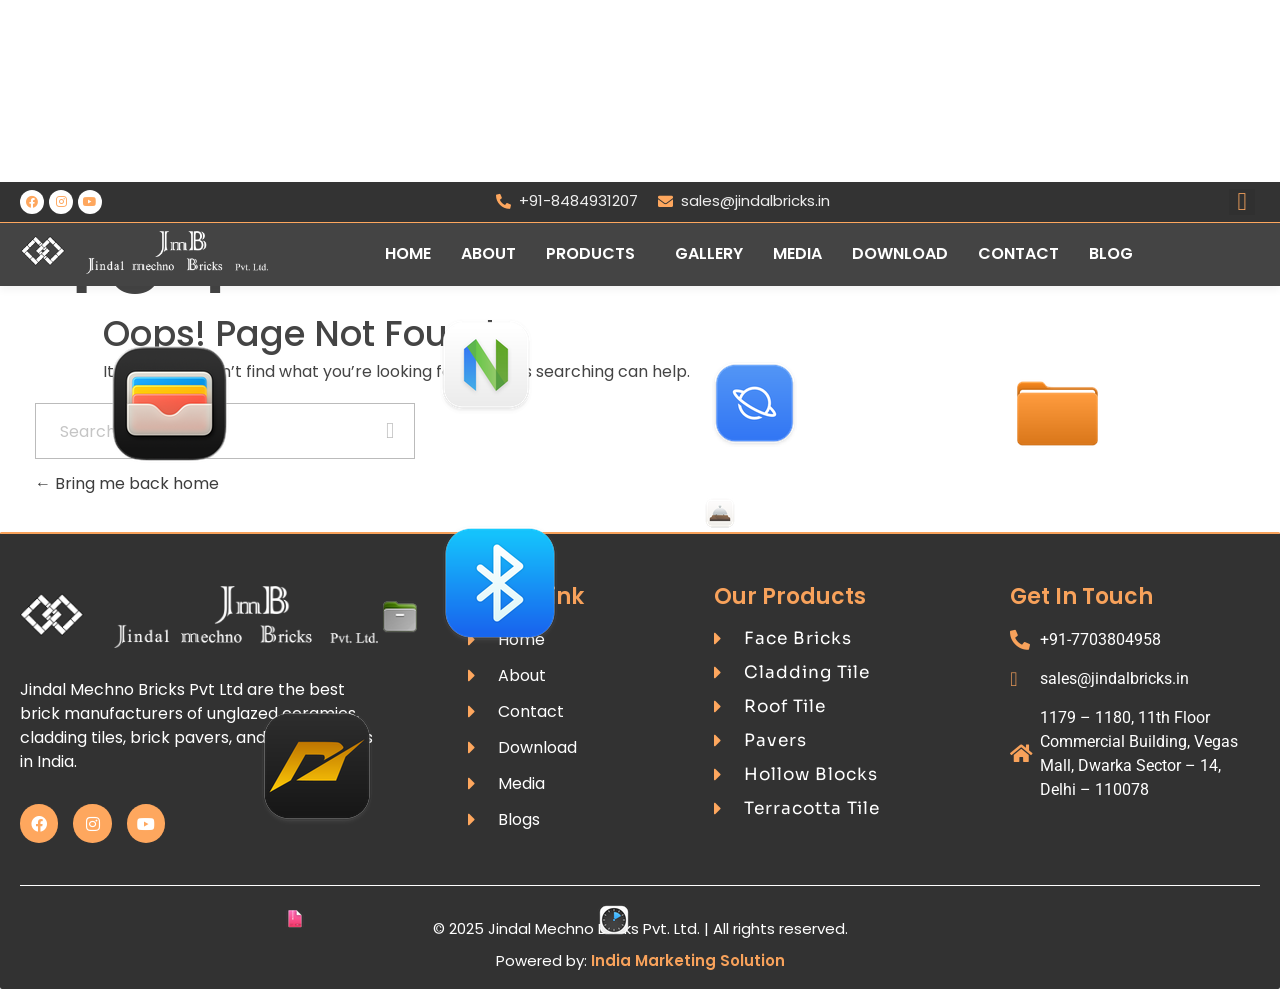 This screenshot has width=1280, height=989. Describe the element at coordinates (400, 616) in the screenshot. I see `open file manager application` at that location.